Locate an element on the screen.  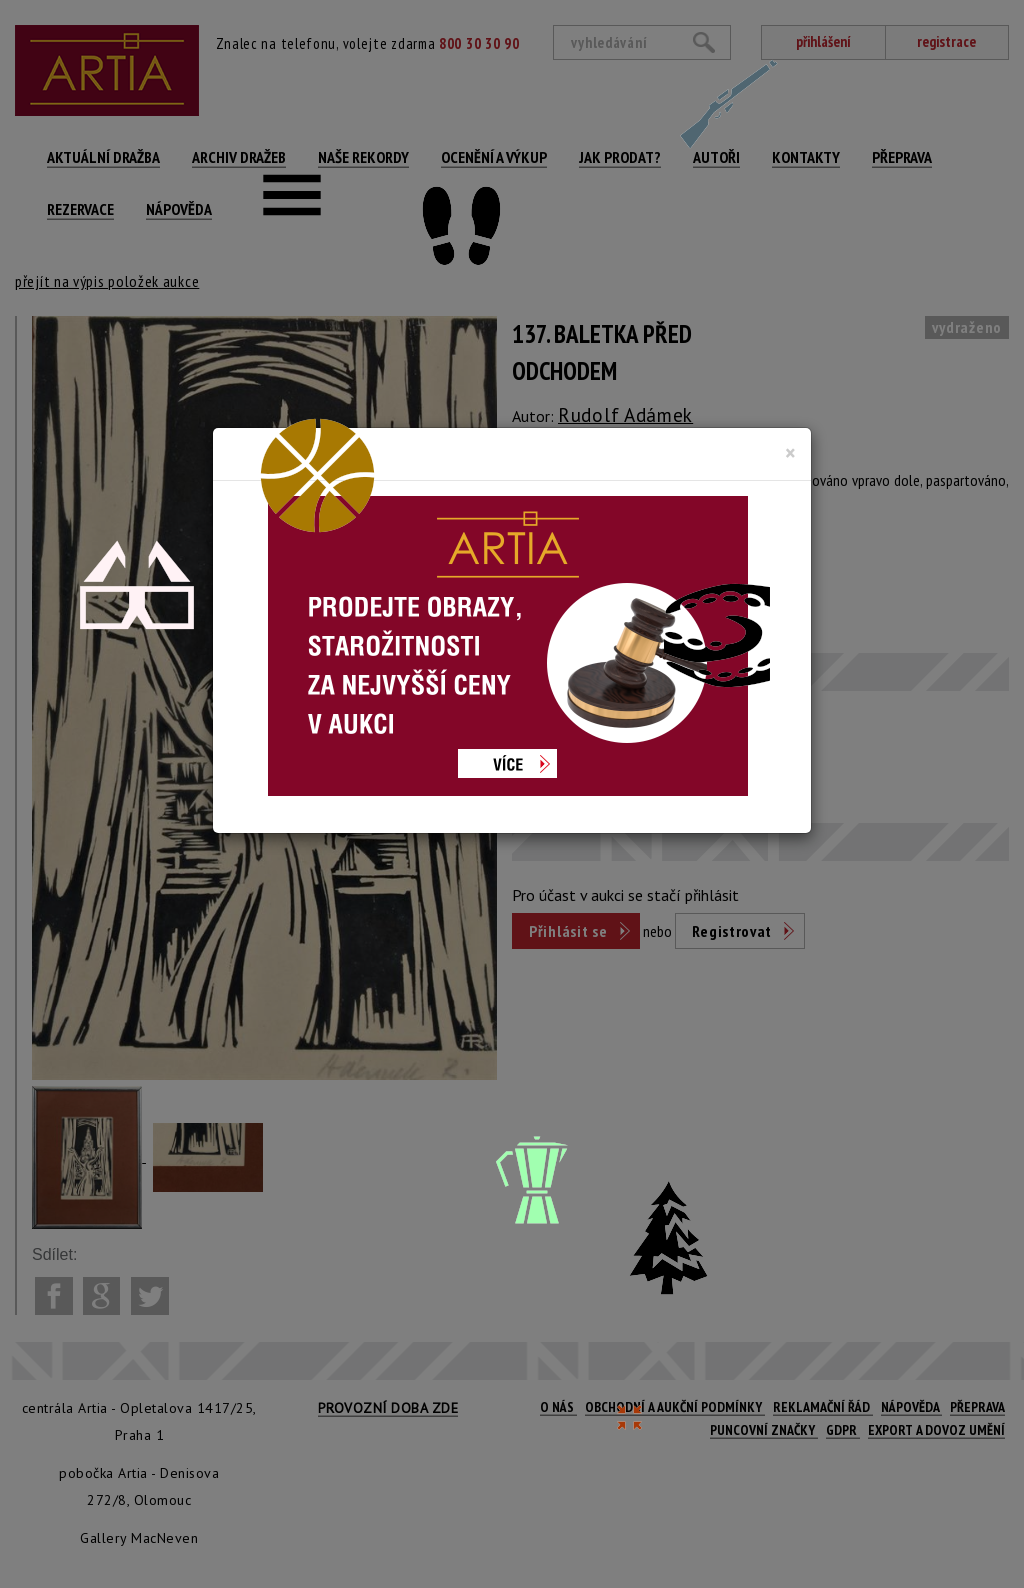
browse coffee brewing recipes is located at coordinates (537, 1180).